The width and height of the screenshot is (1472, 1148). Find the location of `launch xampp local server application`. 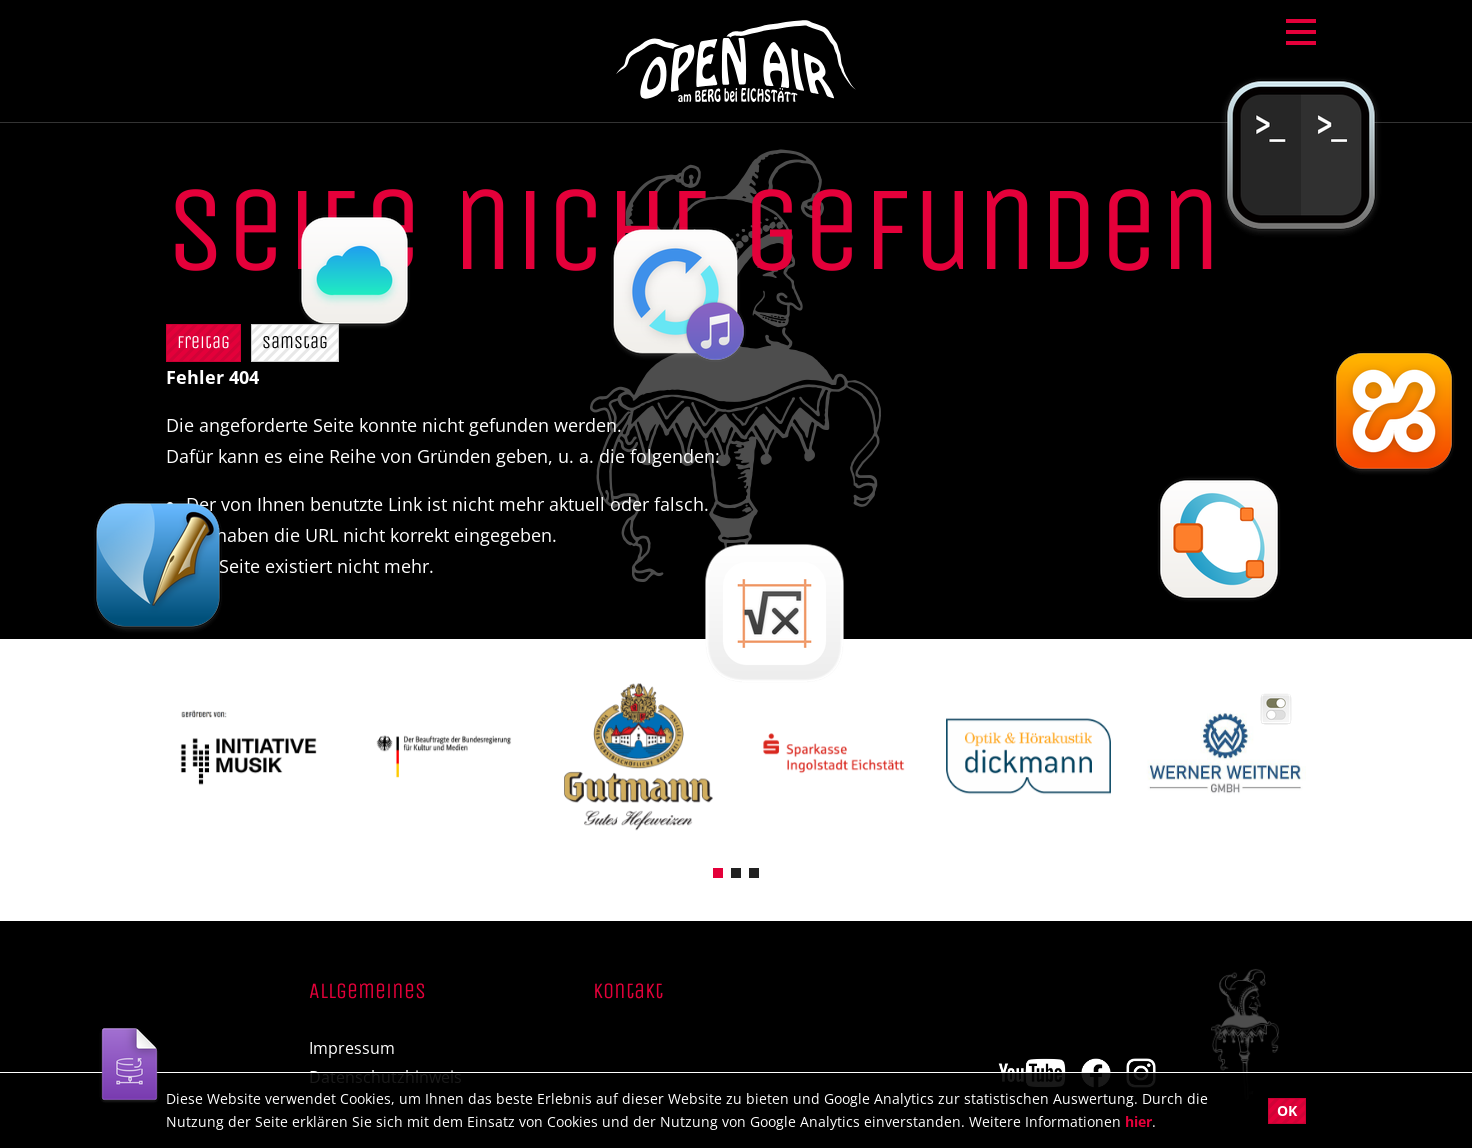

launch xampp local server application is located at coordinates (1394, 411).